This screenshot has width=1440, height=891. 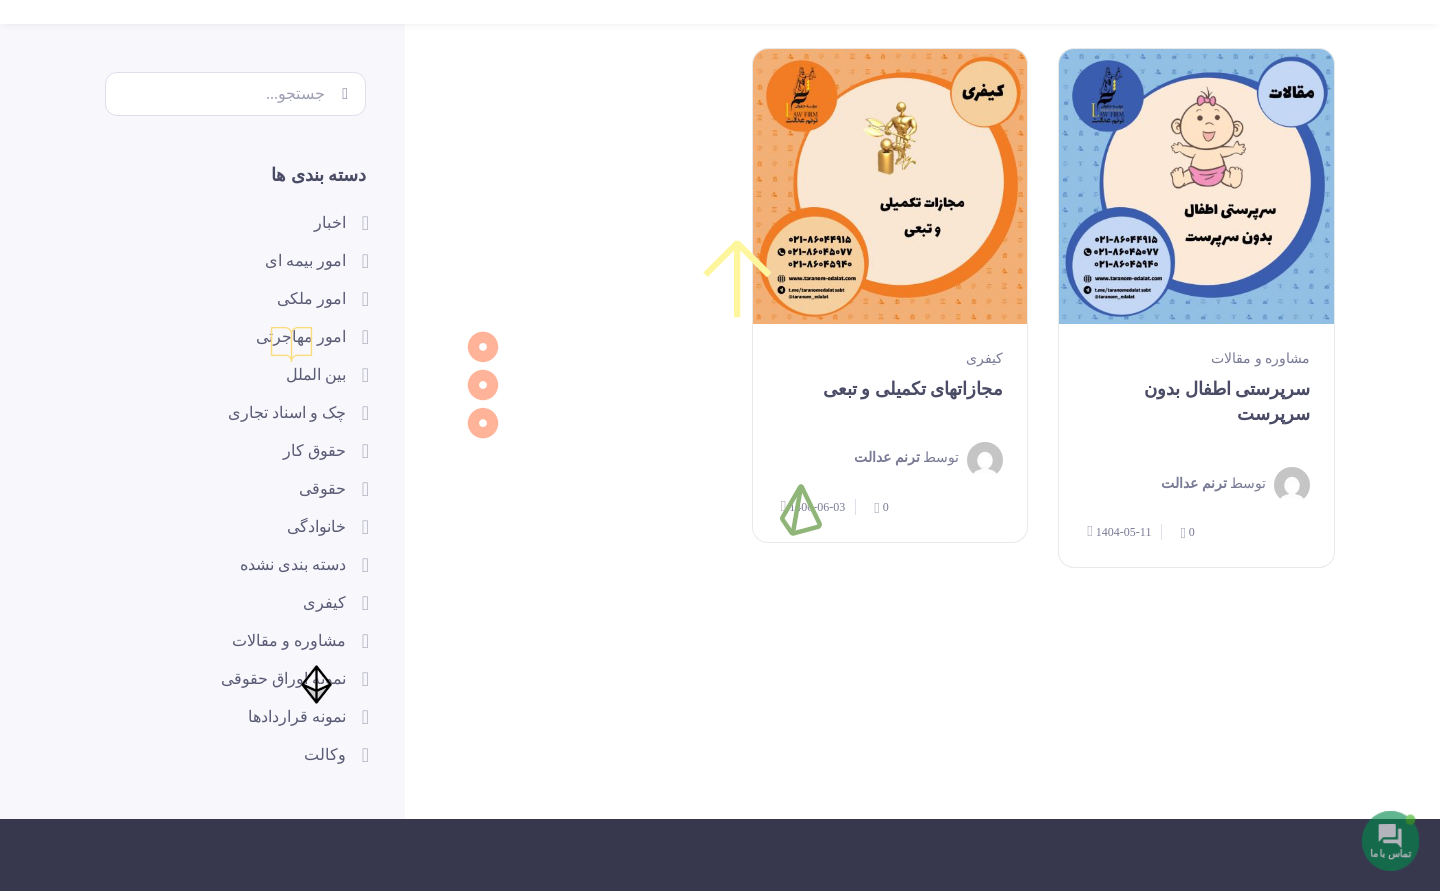 What do you see at coordinates (483, 385) in the screenshot?
I see `open more options menu` at bounding box center [483, 385].